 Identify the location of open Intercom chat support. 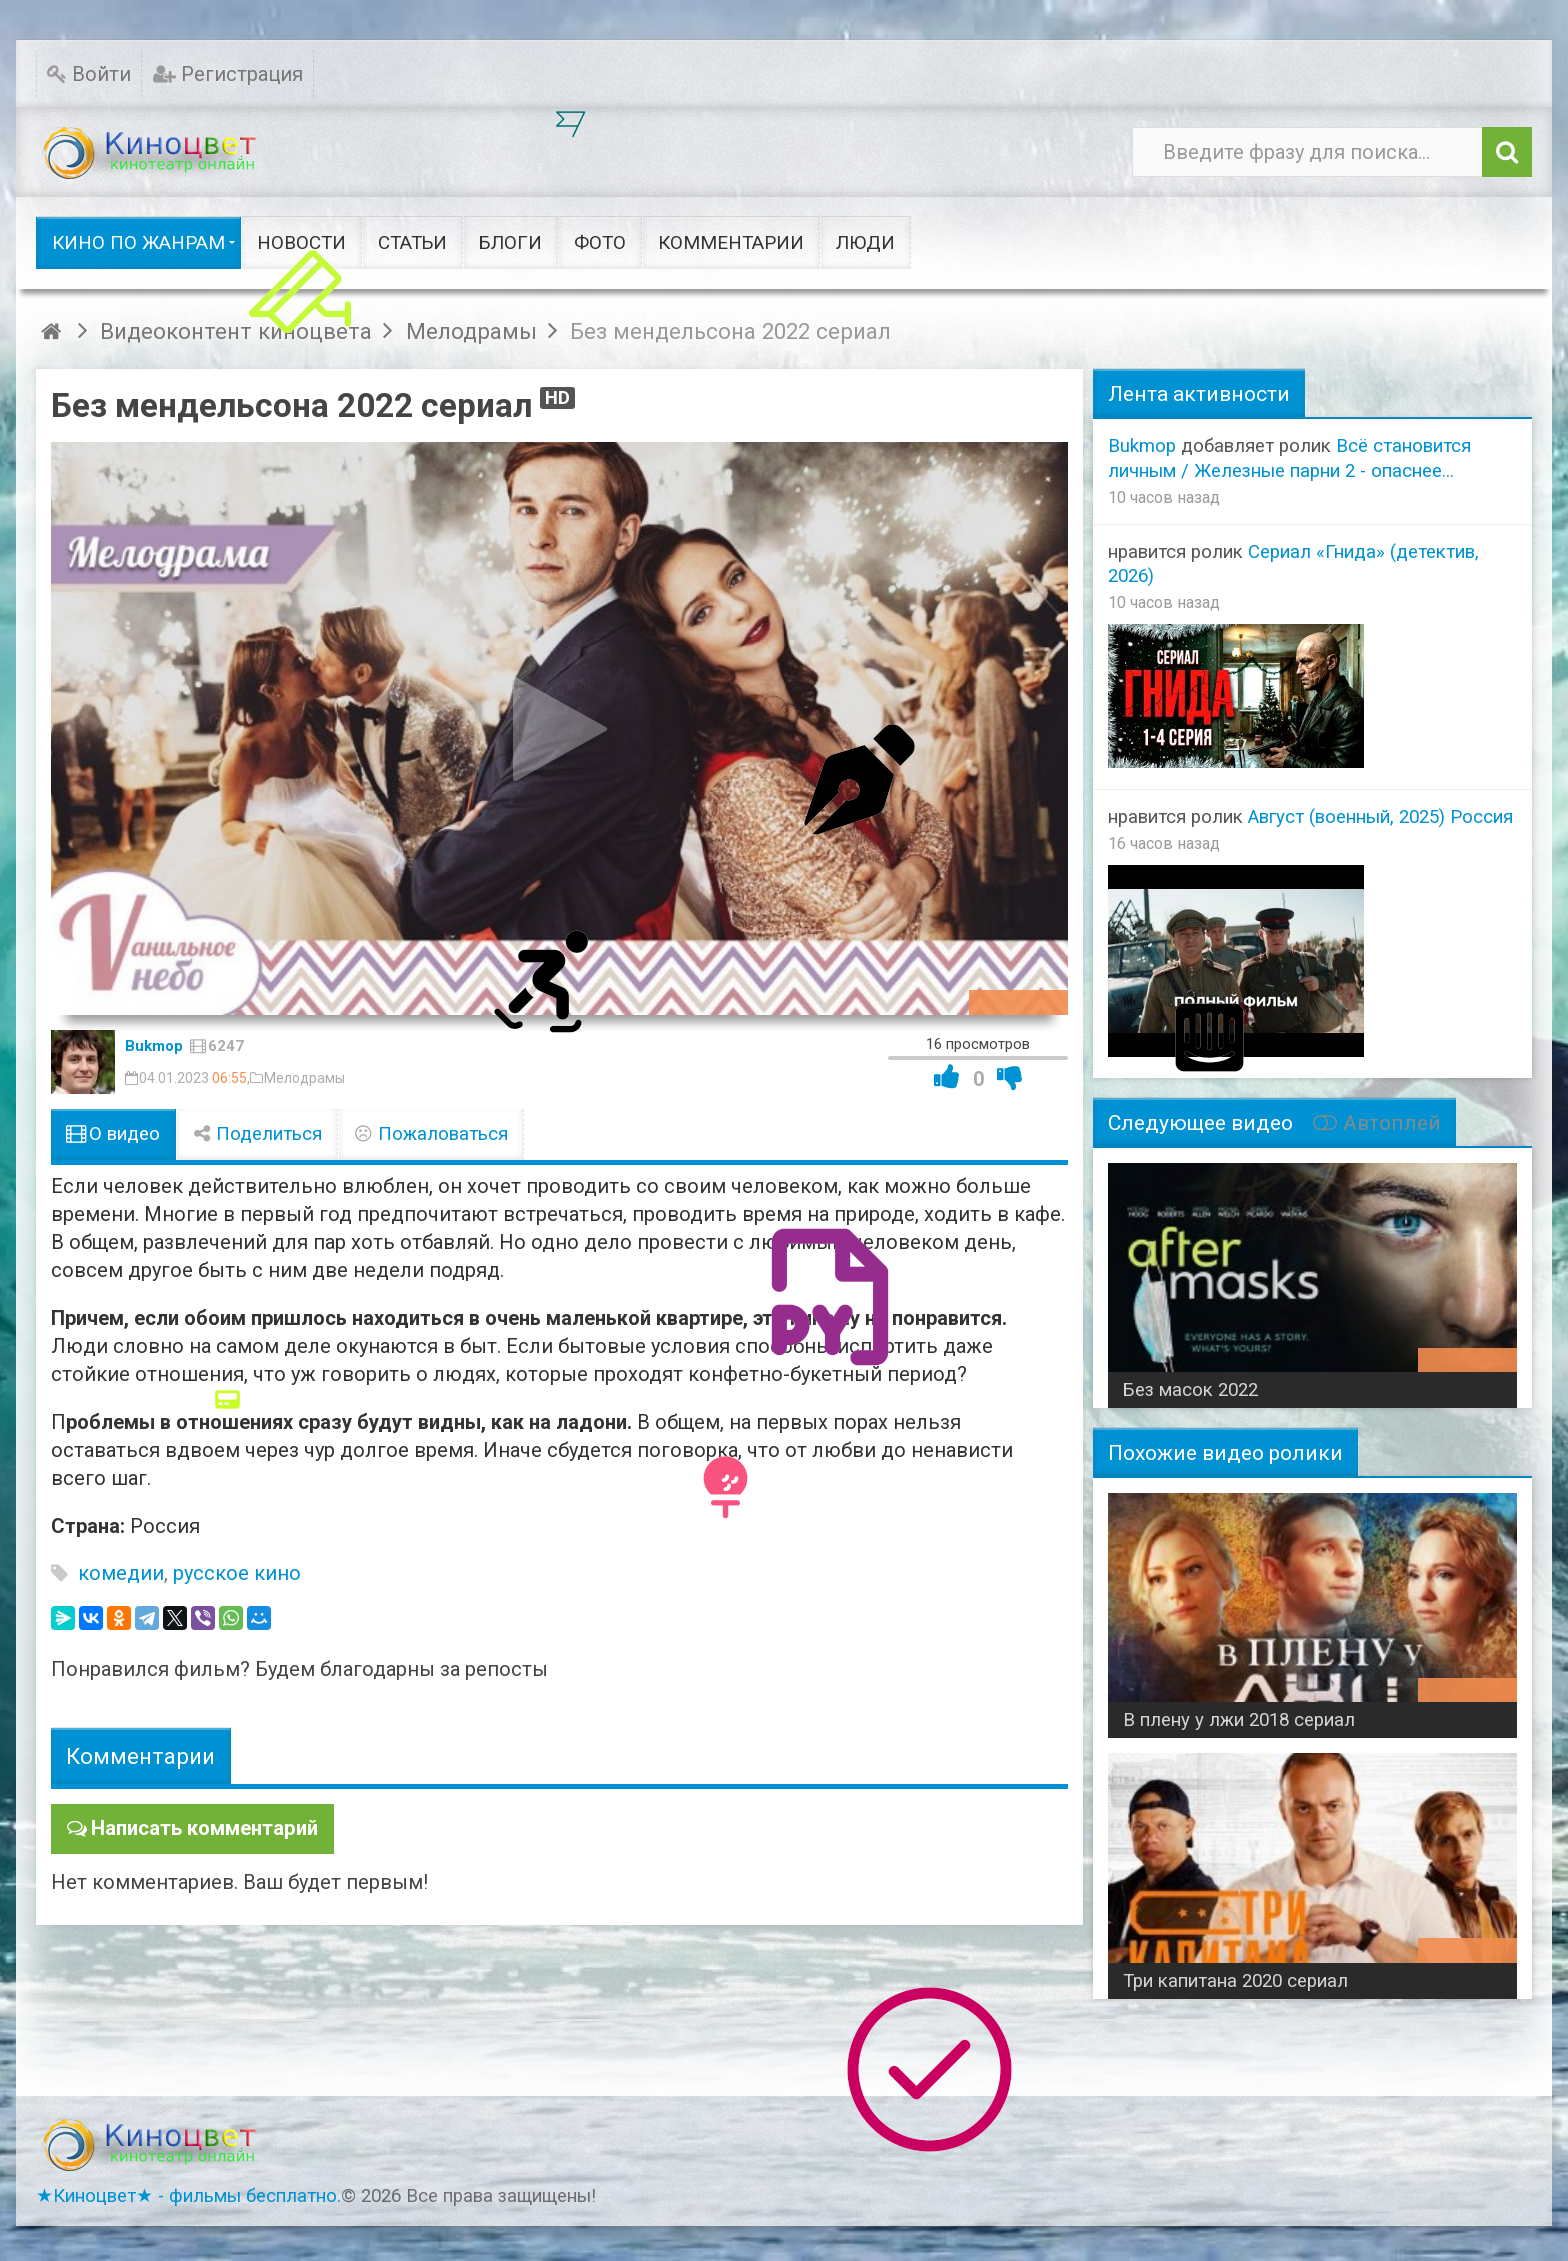
(1209, 1037).